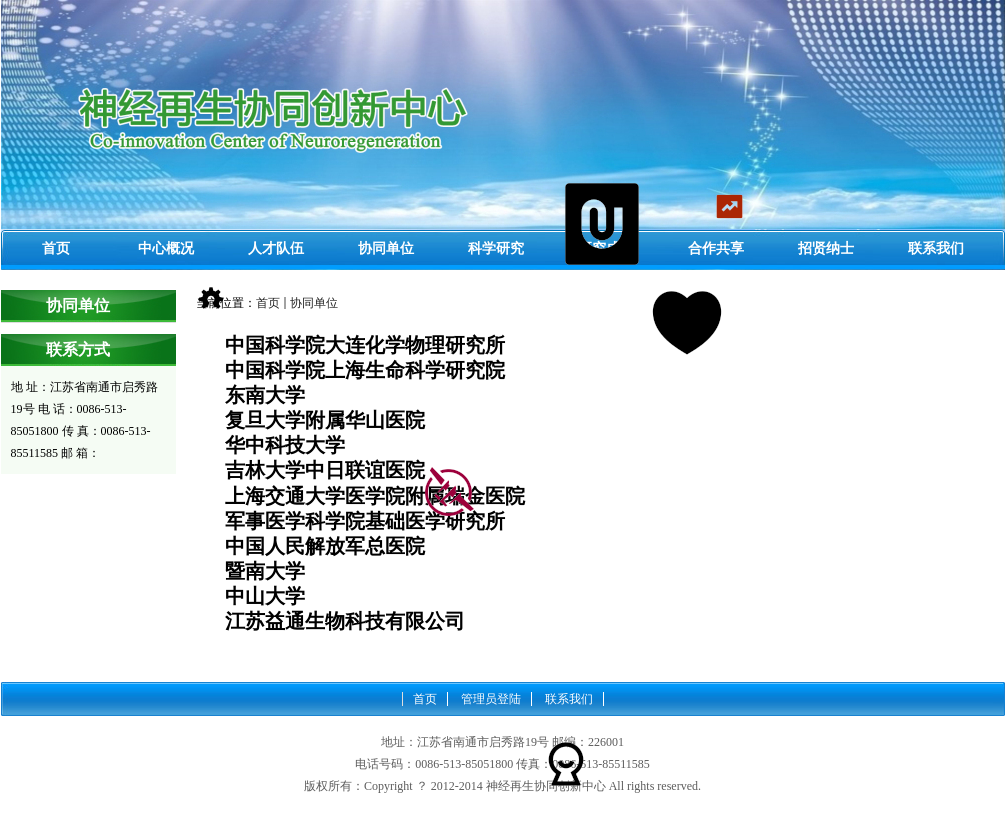 Image resolution: width=1005 pixels, height=817 pixels. Describe the element at coordinates (602, 224) in the screenshot. I see `attach a file to your message` at that location.